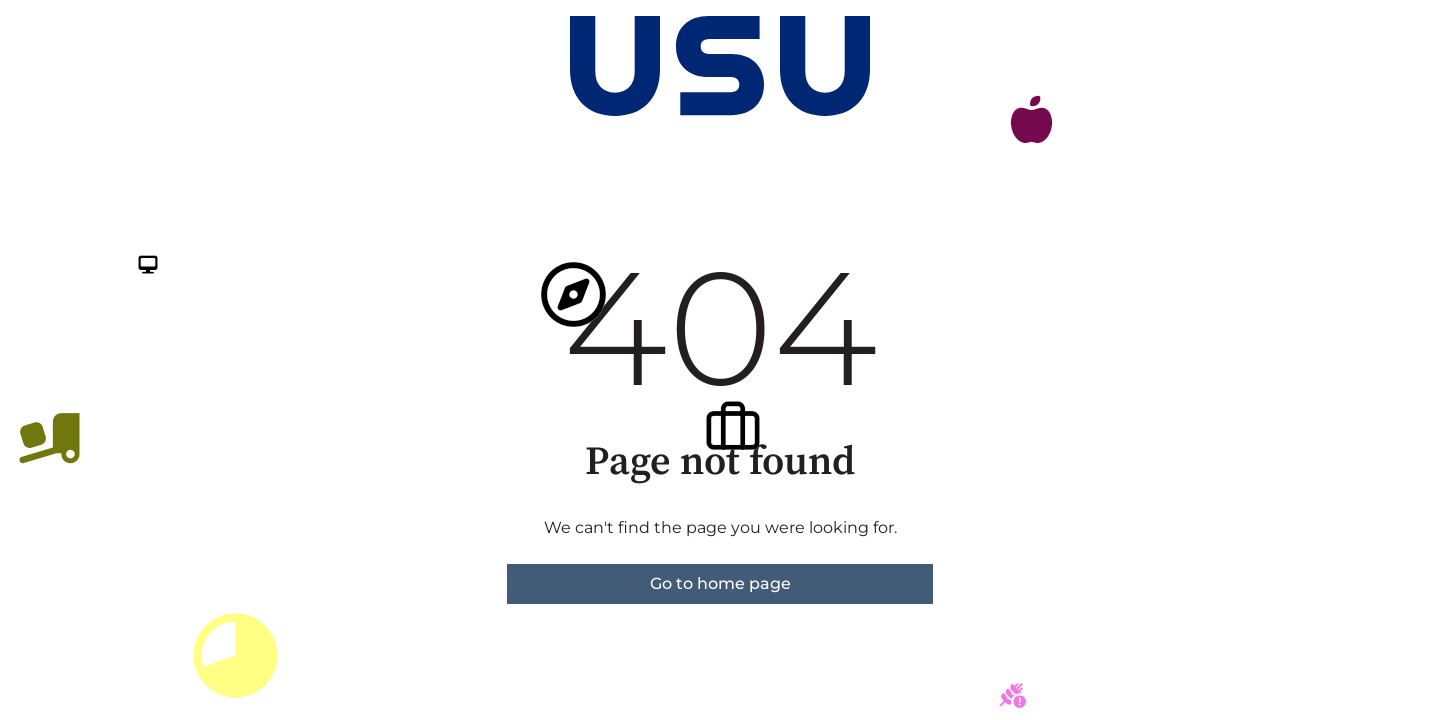  Describe the element at coordinates (573, 294) in the screenshot. I see `access navigation or directions` at that location.